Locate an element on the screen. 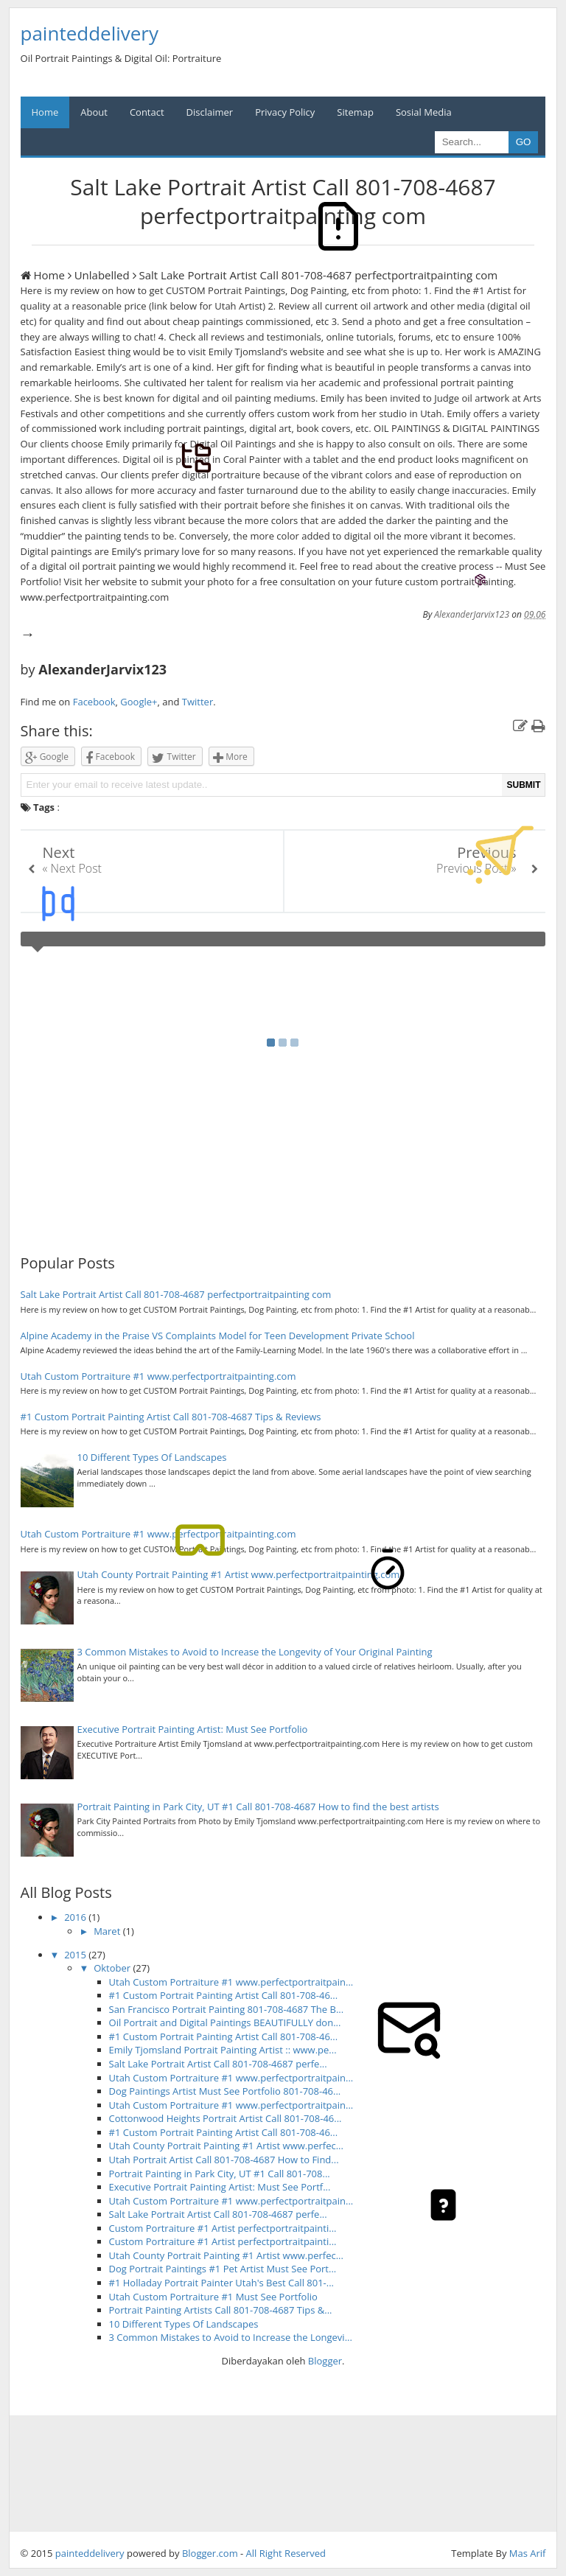  distribute elements with equal horizontal spacing is located at coordinates (58, 904).